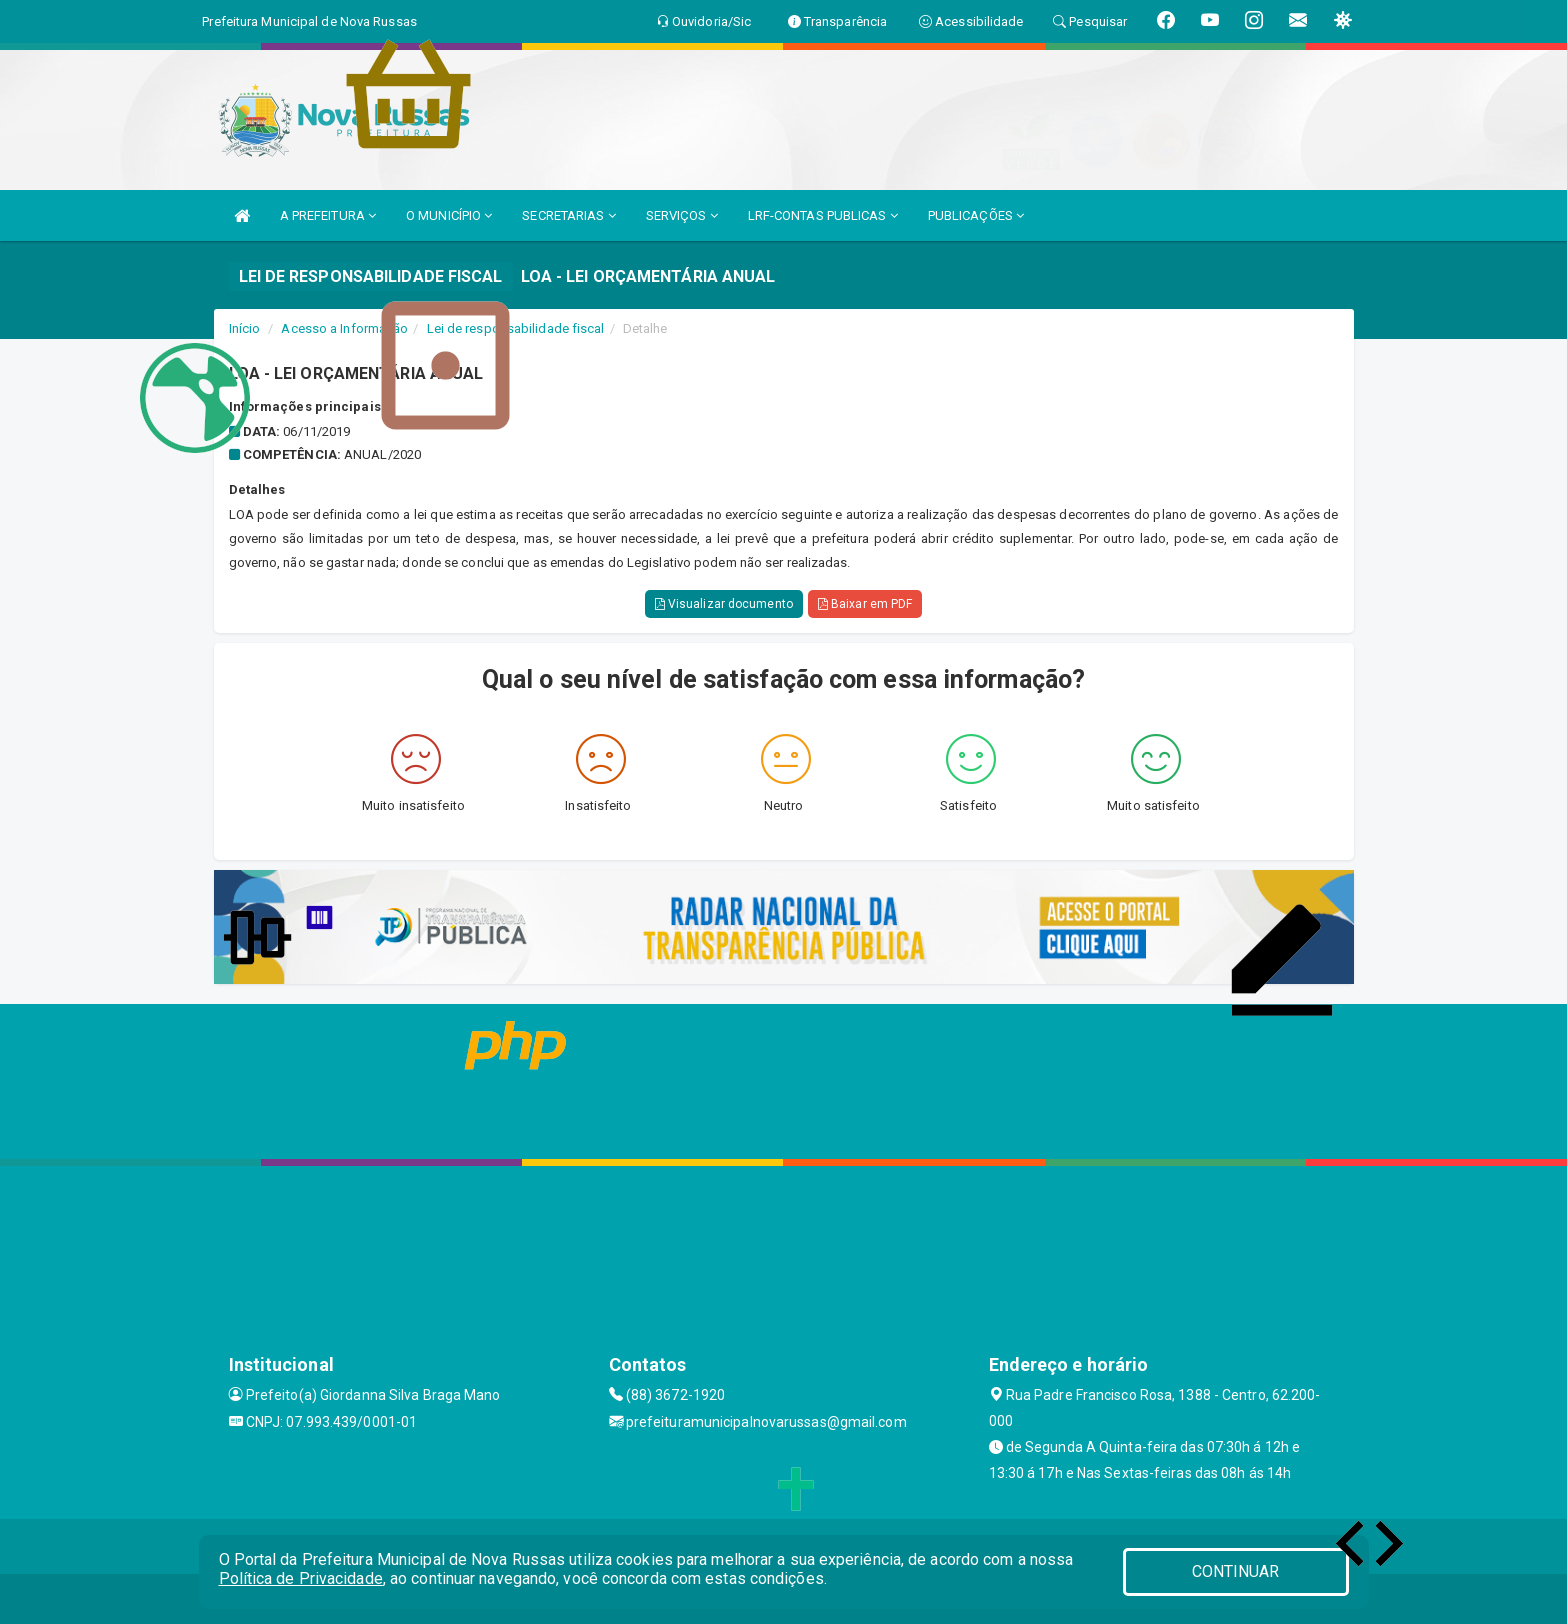 This screenshot has height=1624, width=1567. I want to click on roll the dice or generate a random result, so click(445, 365).